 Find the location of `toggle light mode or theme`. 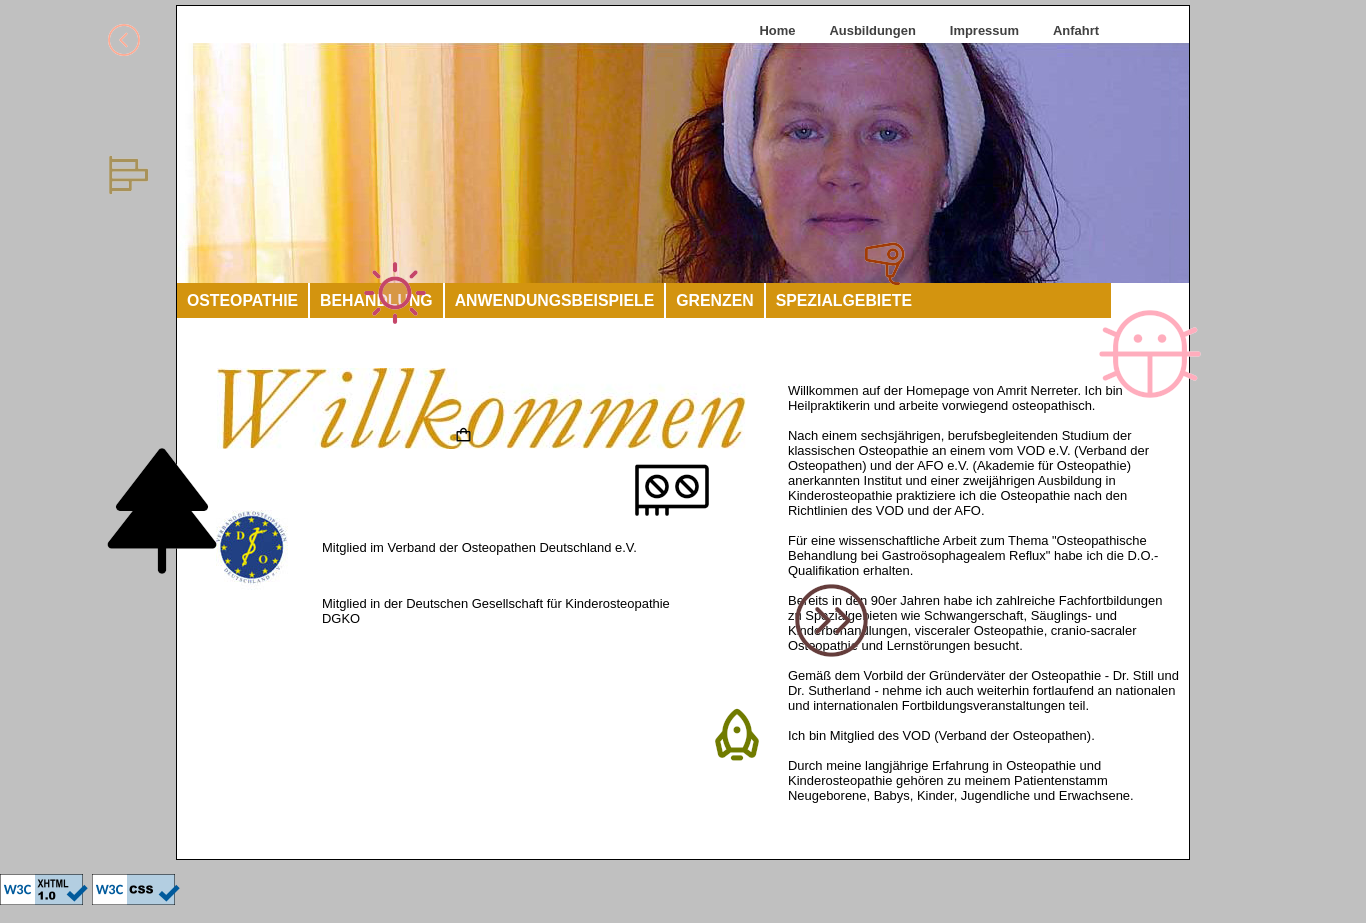

toggle light mode or theme is located at coordinates (395, 293).